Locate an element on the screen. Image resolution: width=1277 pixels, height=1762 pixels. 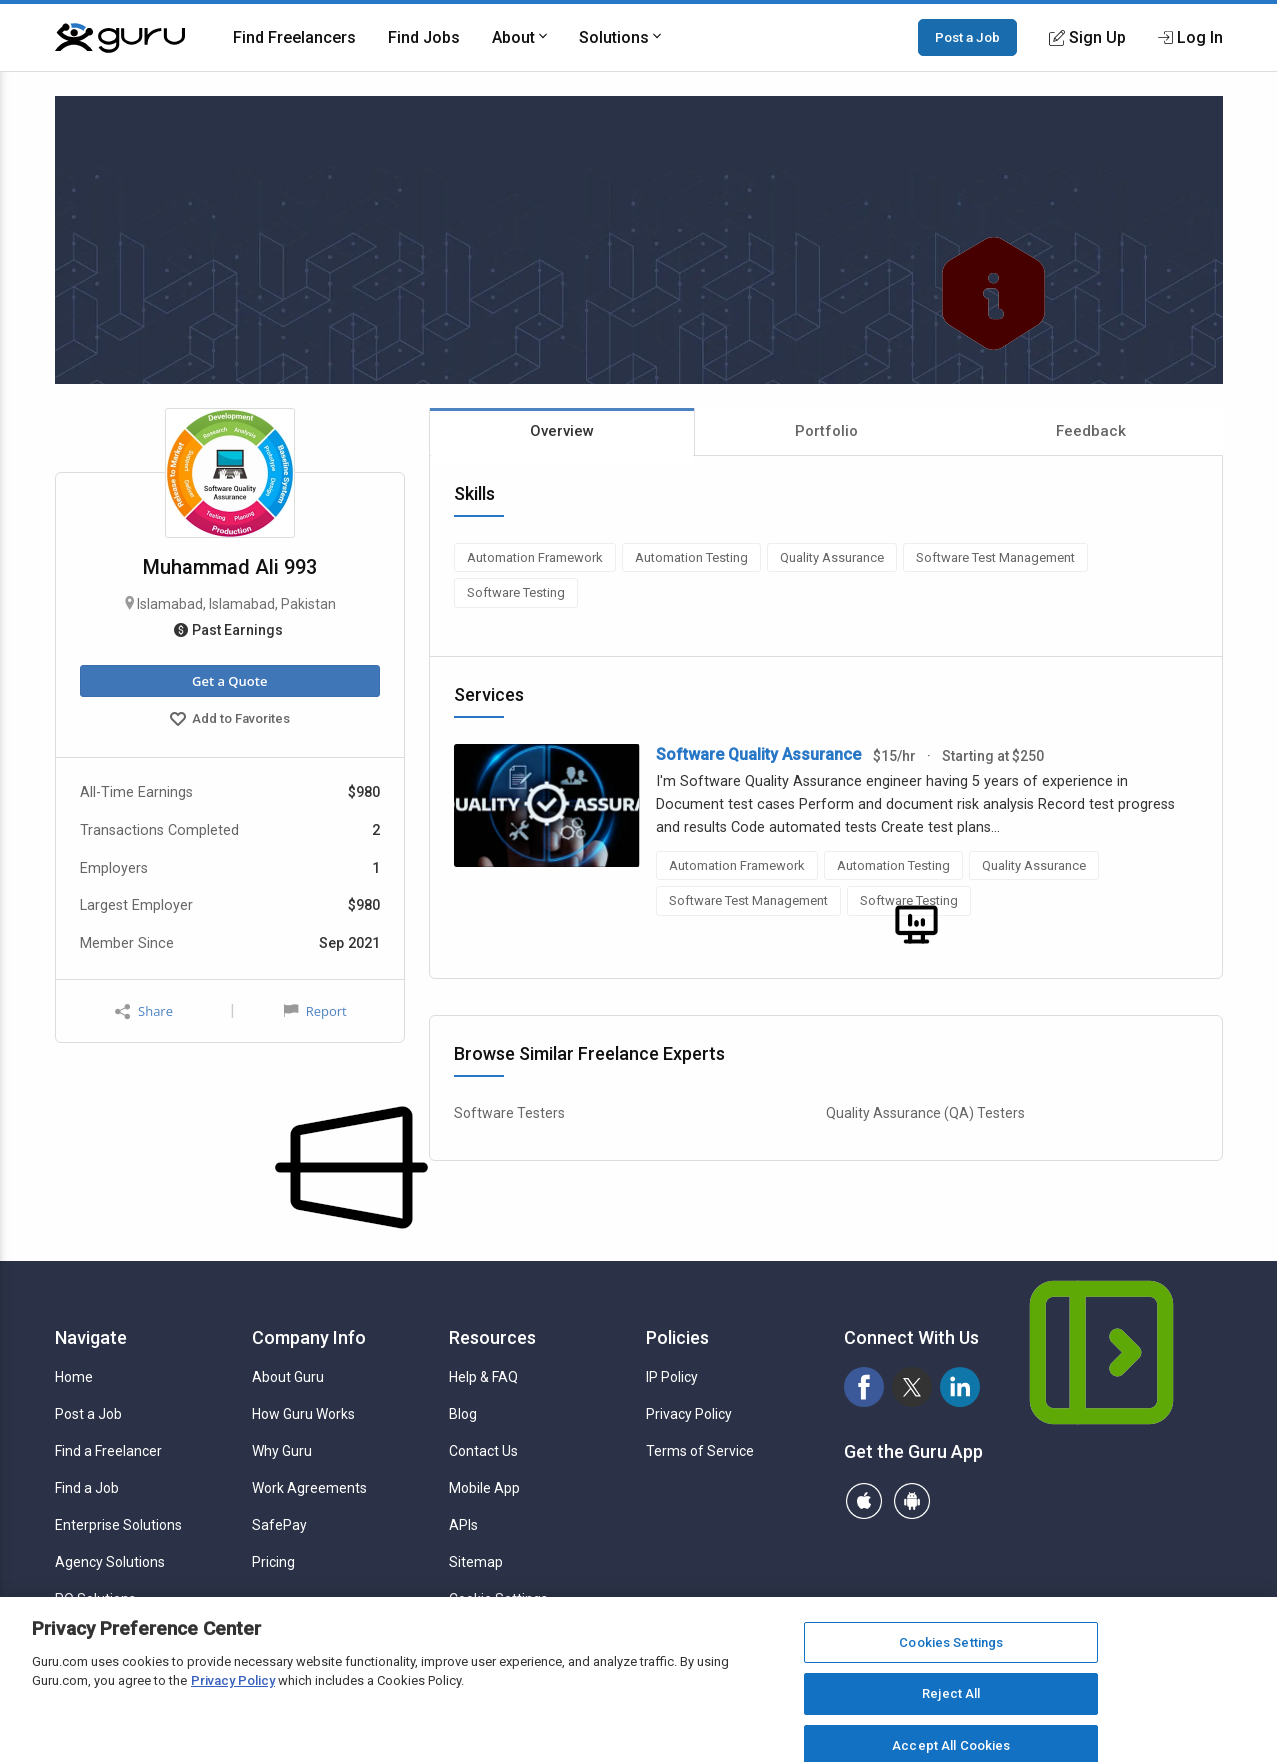
view desktop analytics dashboard is located at coordinates (916, 924).